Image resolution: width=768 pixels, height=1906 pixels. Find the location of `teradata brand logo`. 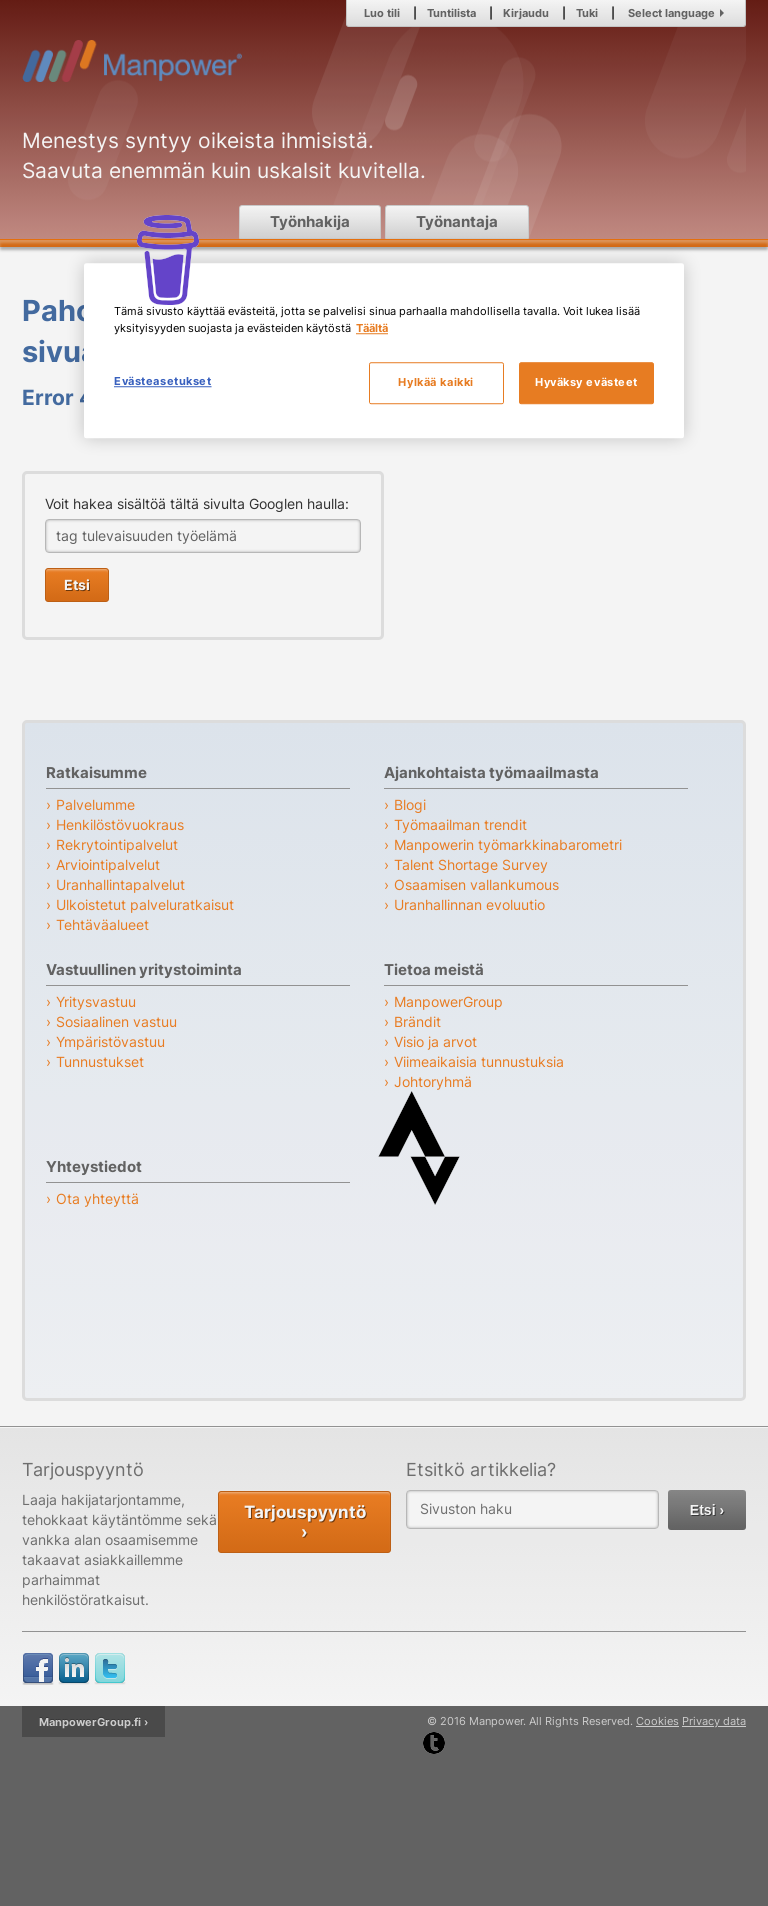

teradata brand logo is located at coordinates (434, 1743).